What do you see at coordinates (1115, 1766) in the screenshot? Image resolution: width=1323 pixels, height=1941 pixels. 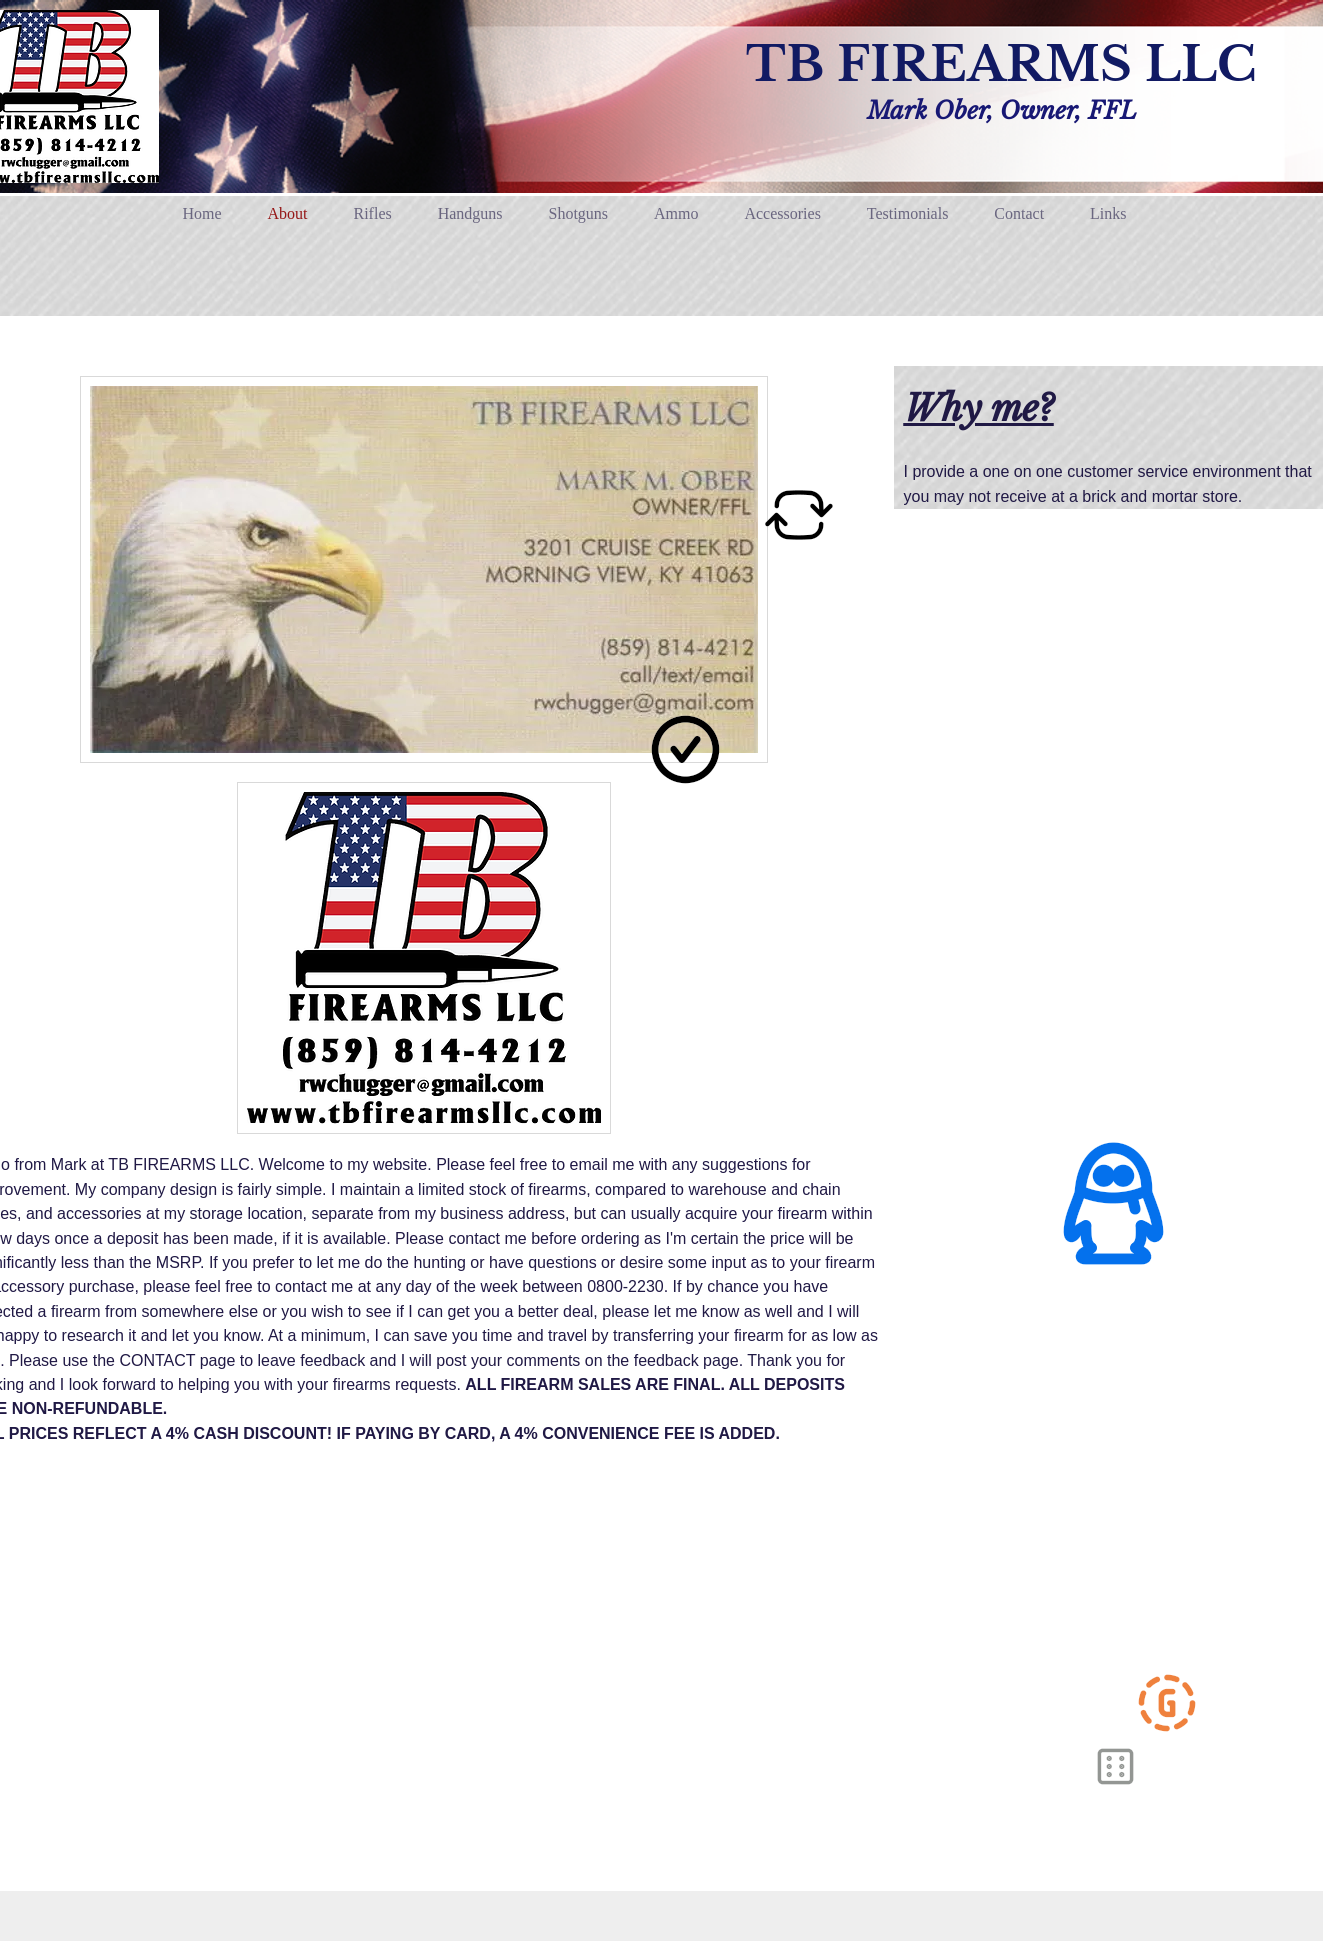 I see `random selection or shuffle function` at bounding box center [1115, 1766].